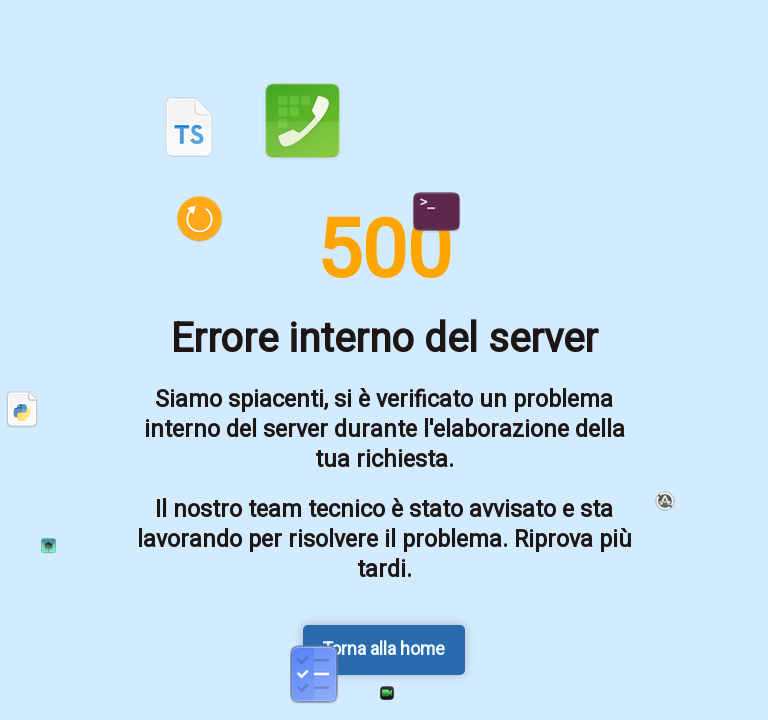 Image resolution: width=768 pixels, height=720 pixels. I want to click on open terminal application, so click(436, 211).